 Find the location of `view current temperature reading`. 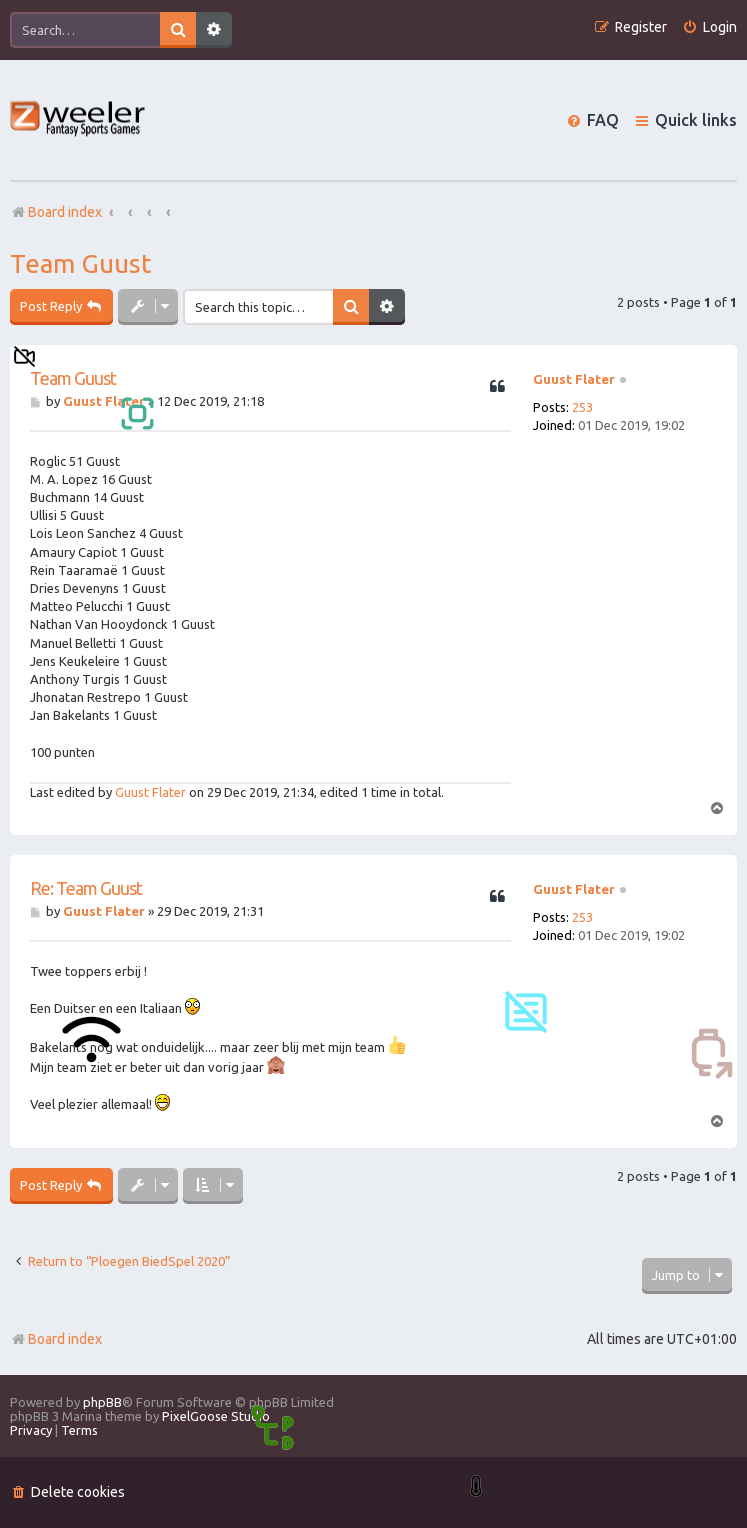

view current temperature reading is located at coordinates (476, 1486).